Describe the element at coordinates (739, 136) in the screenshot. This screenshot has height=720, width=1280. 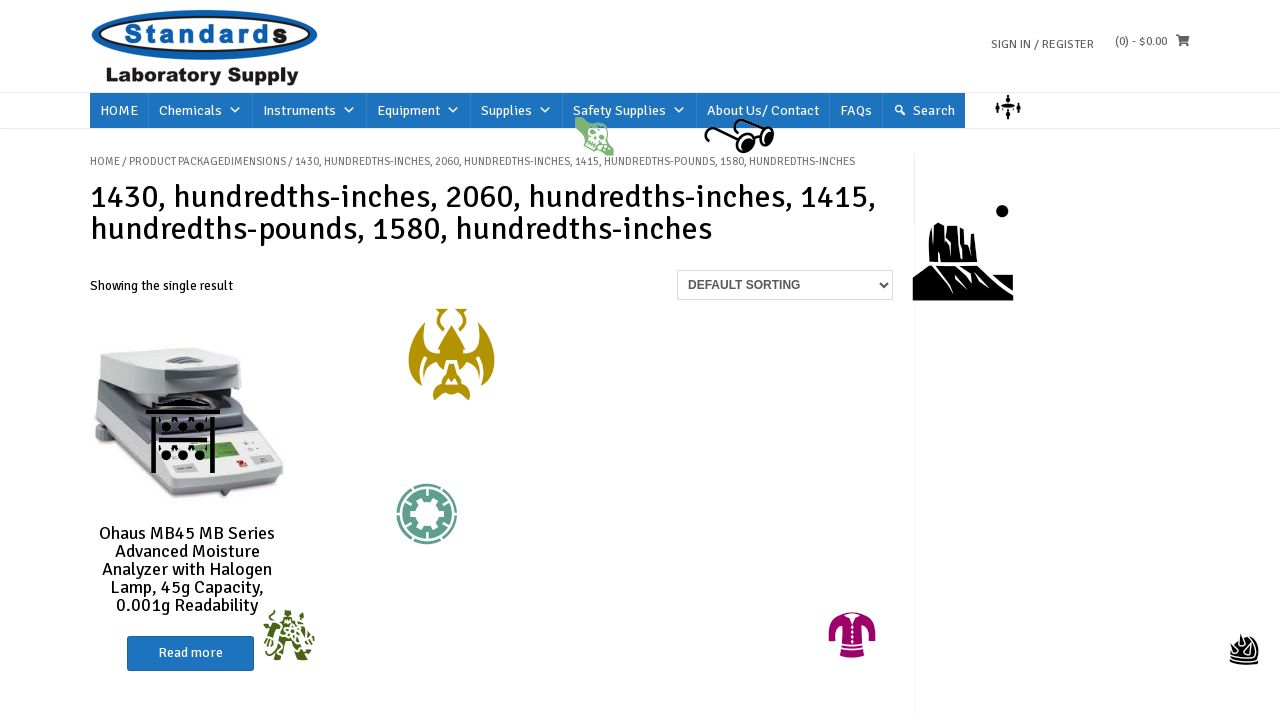
I see `toggle reading mode or accessibility features` at that location.